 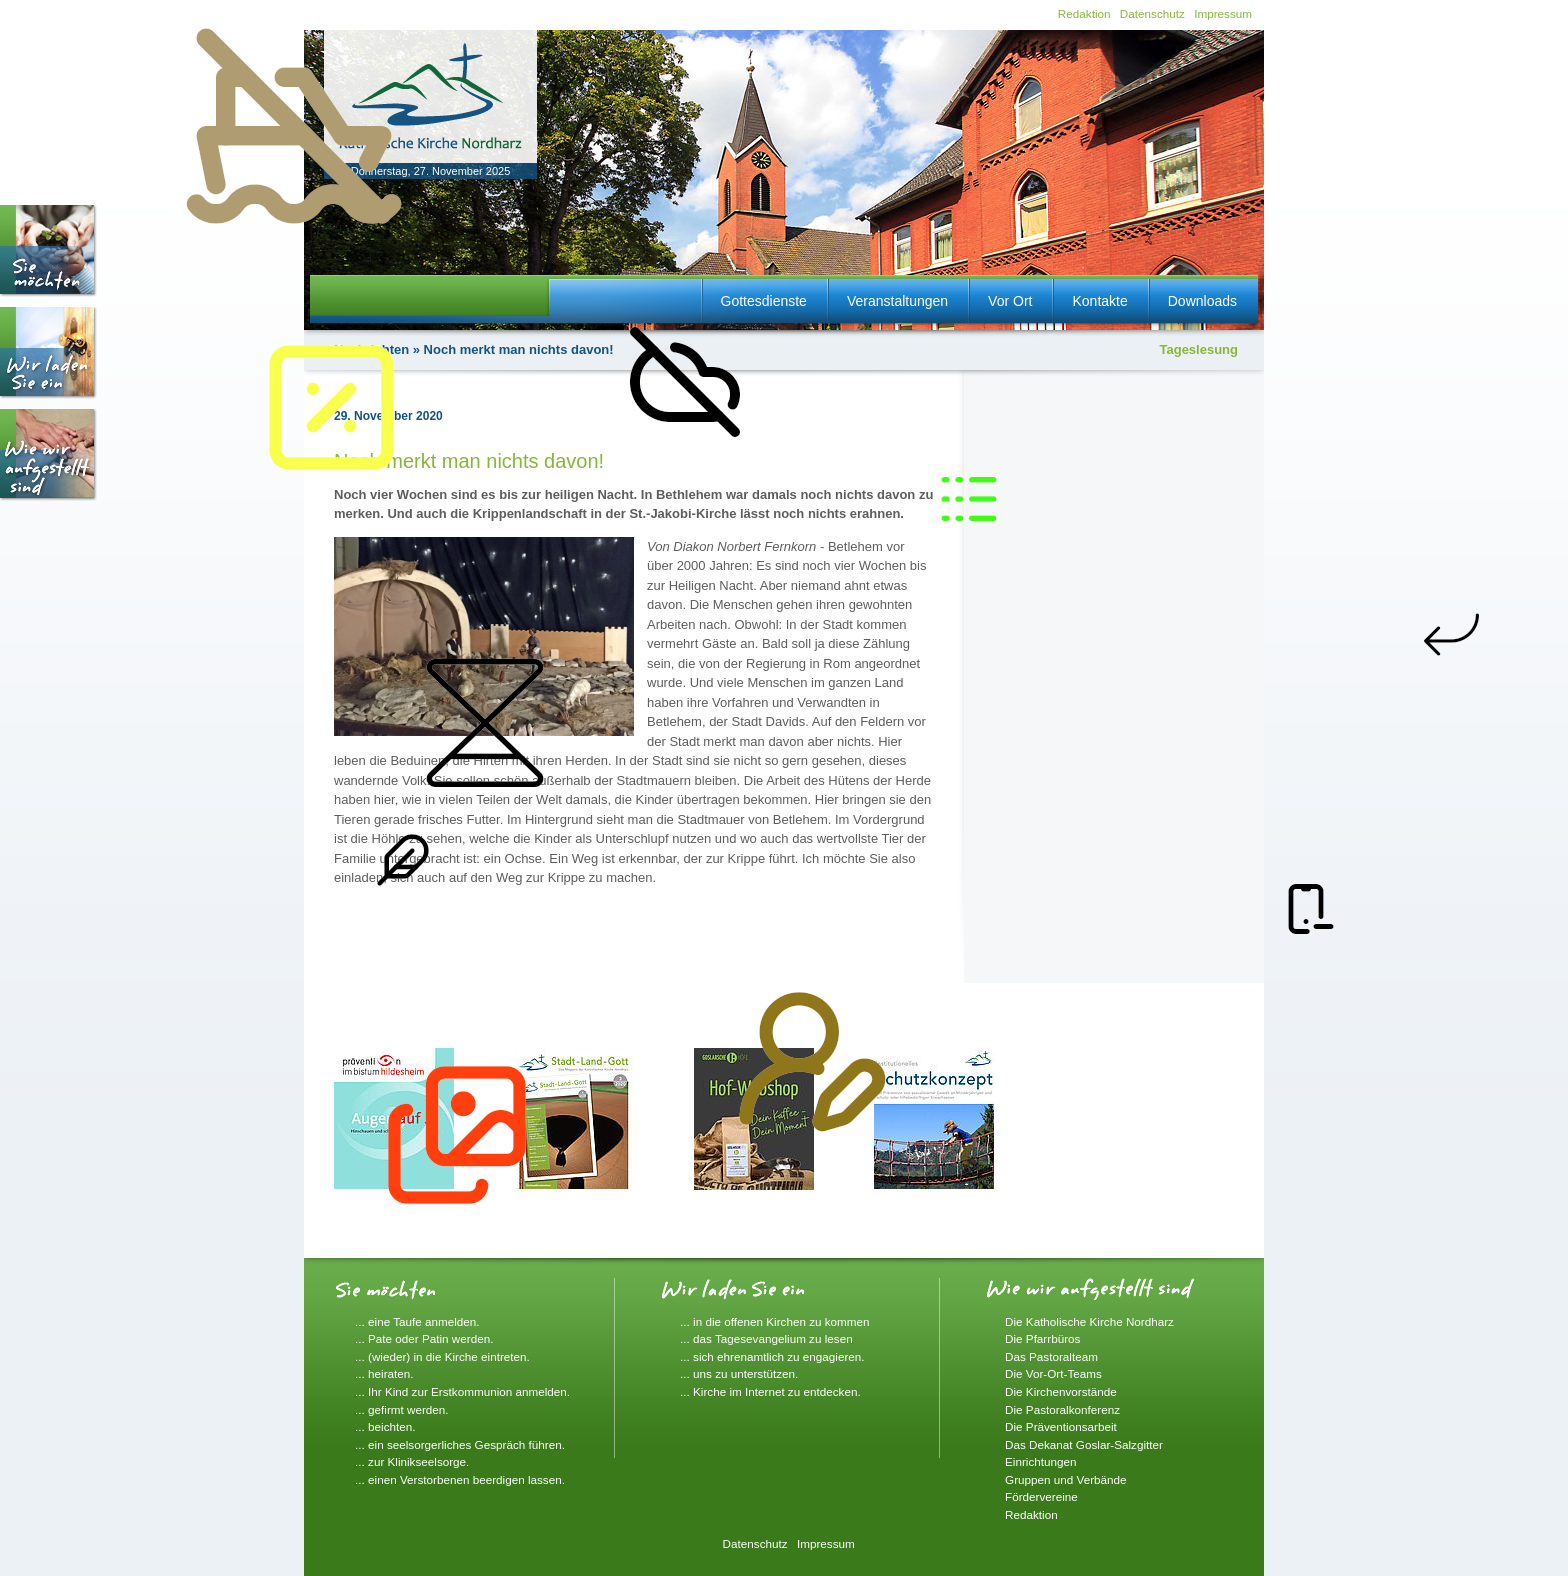 What do you see at coordinates (812, 1058) in the screenshot?
I see `edit your profile` at bounding box center [812, 1058].